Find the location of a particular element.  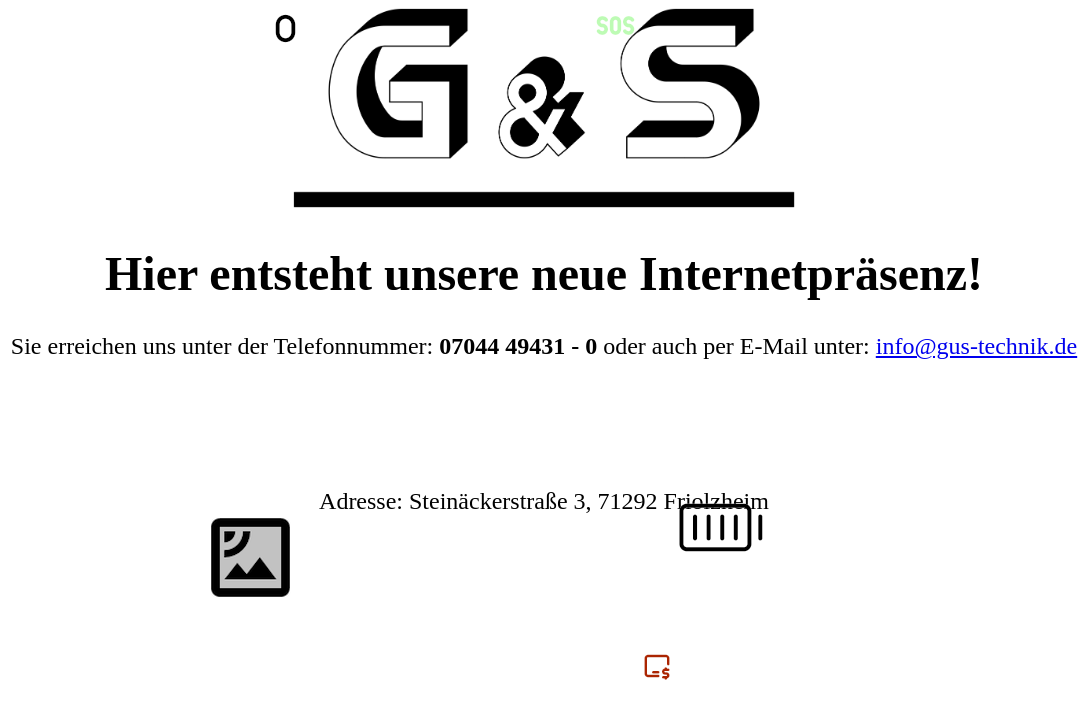

indicates battery is fully charged is located at coordinates (719, 527).